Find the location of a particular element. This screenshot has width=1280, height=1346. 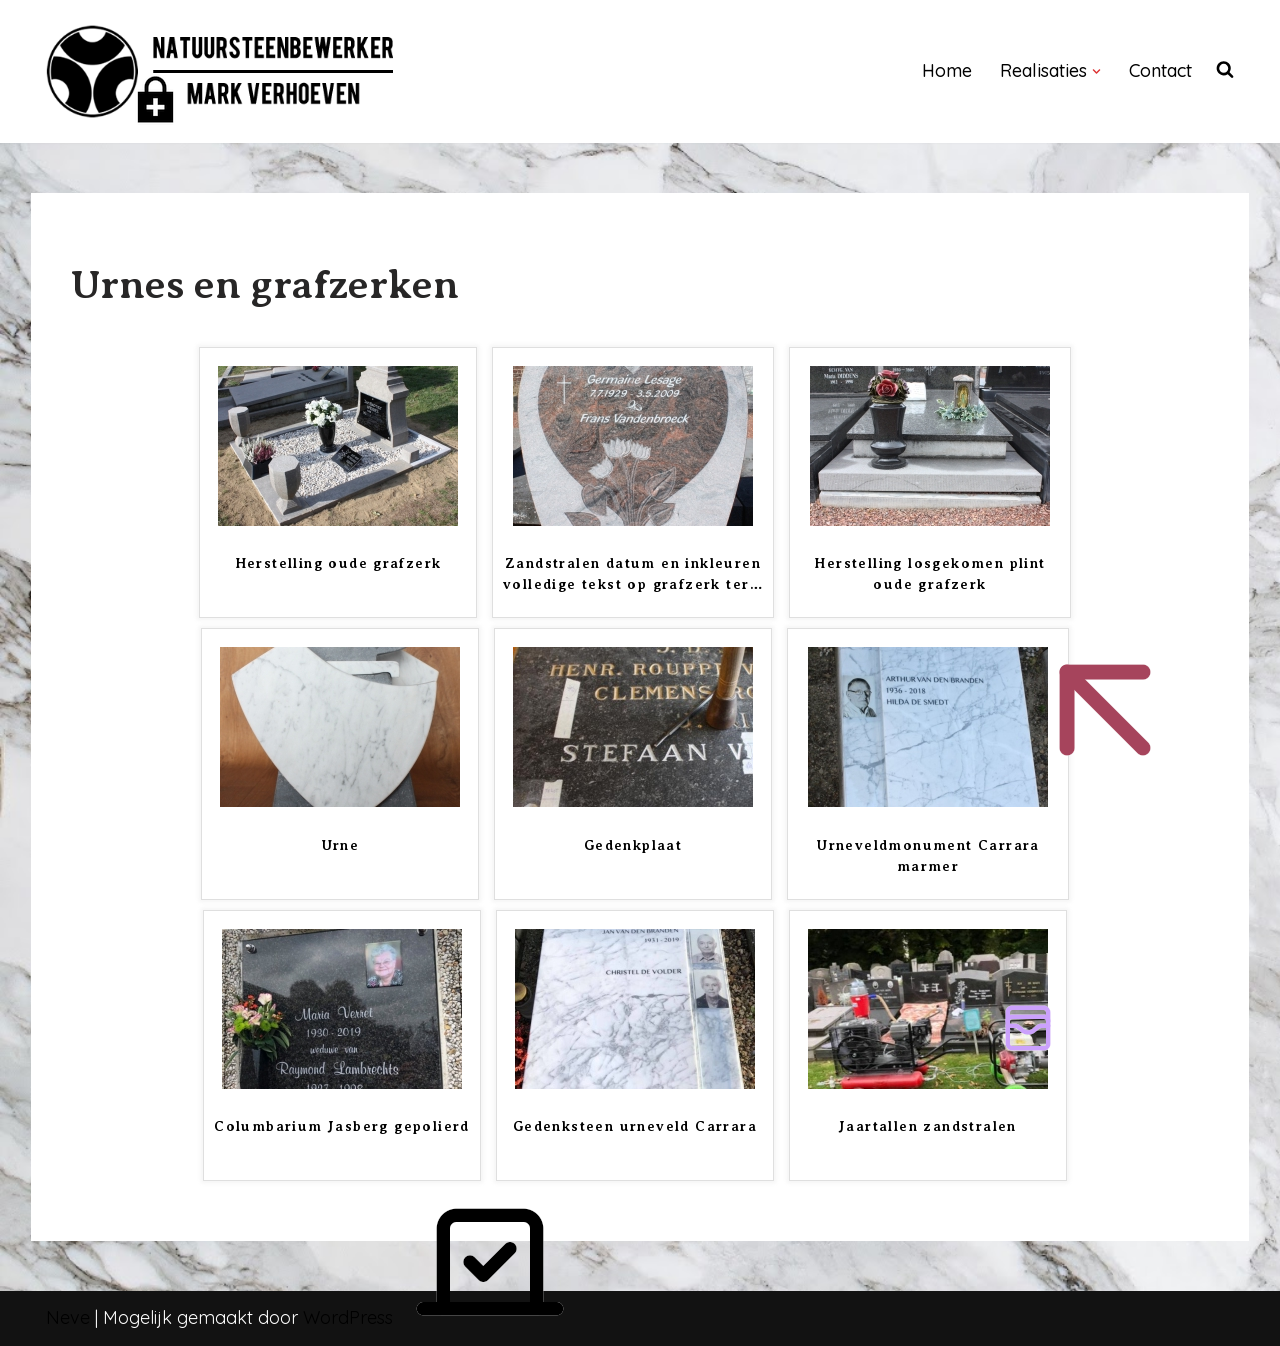

access your digital wallet and payment cards is located at coordinates (1028, 1028).